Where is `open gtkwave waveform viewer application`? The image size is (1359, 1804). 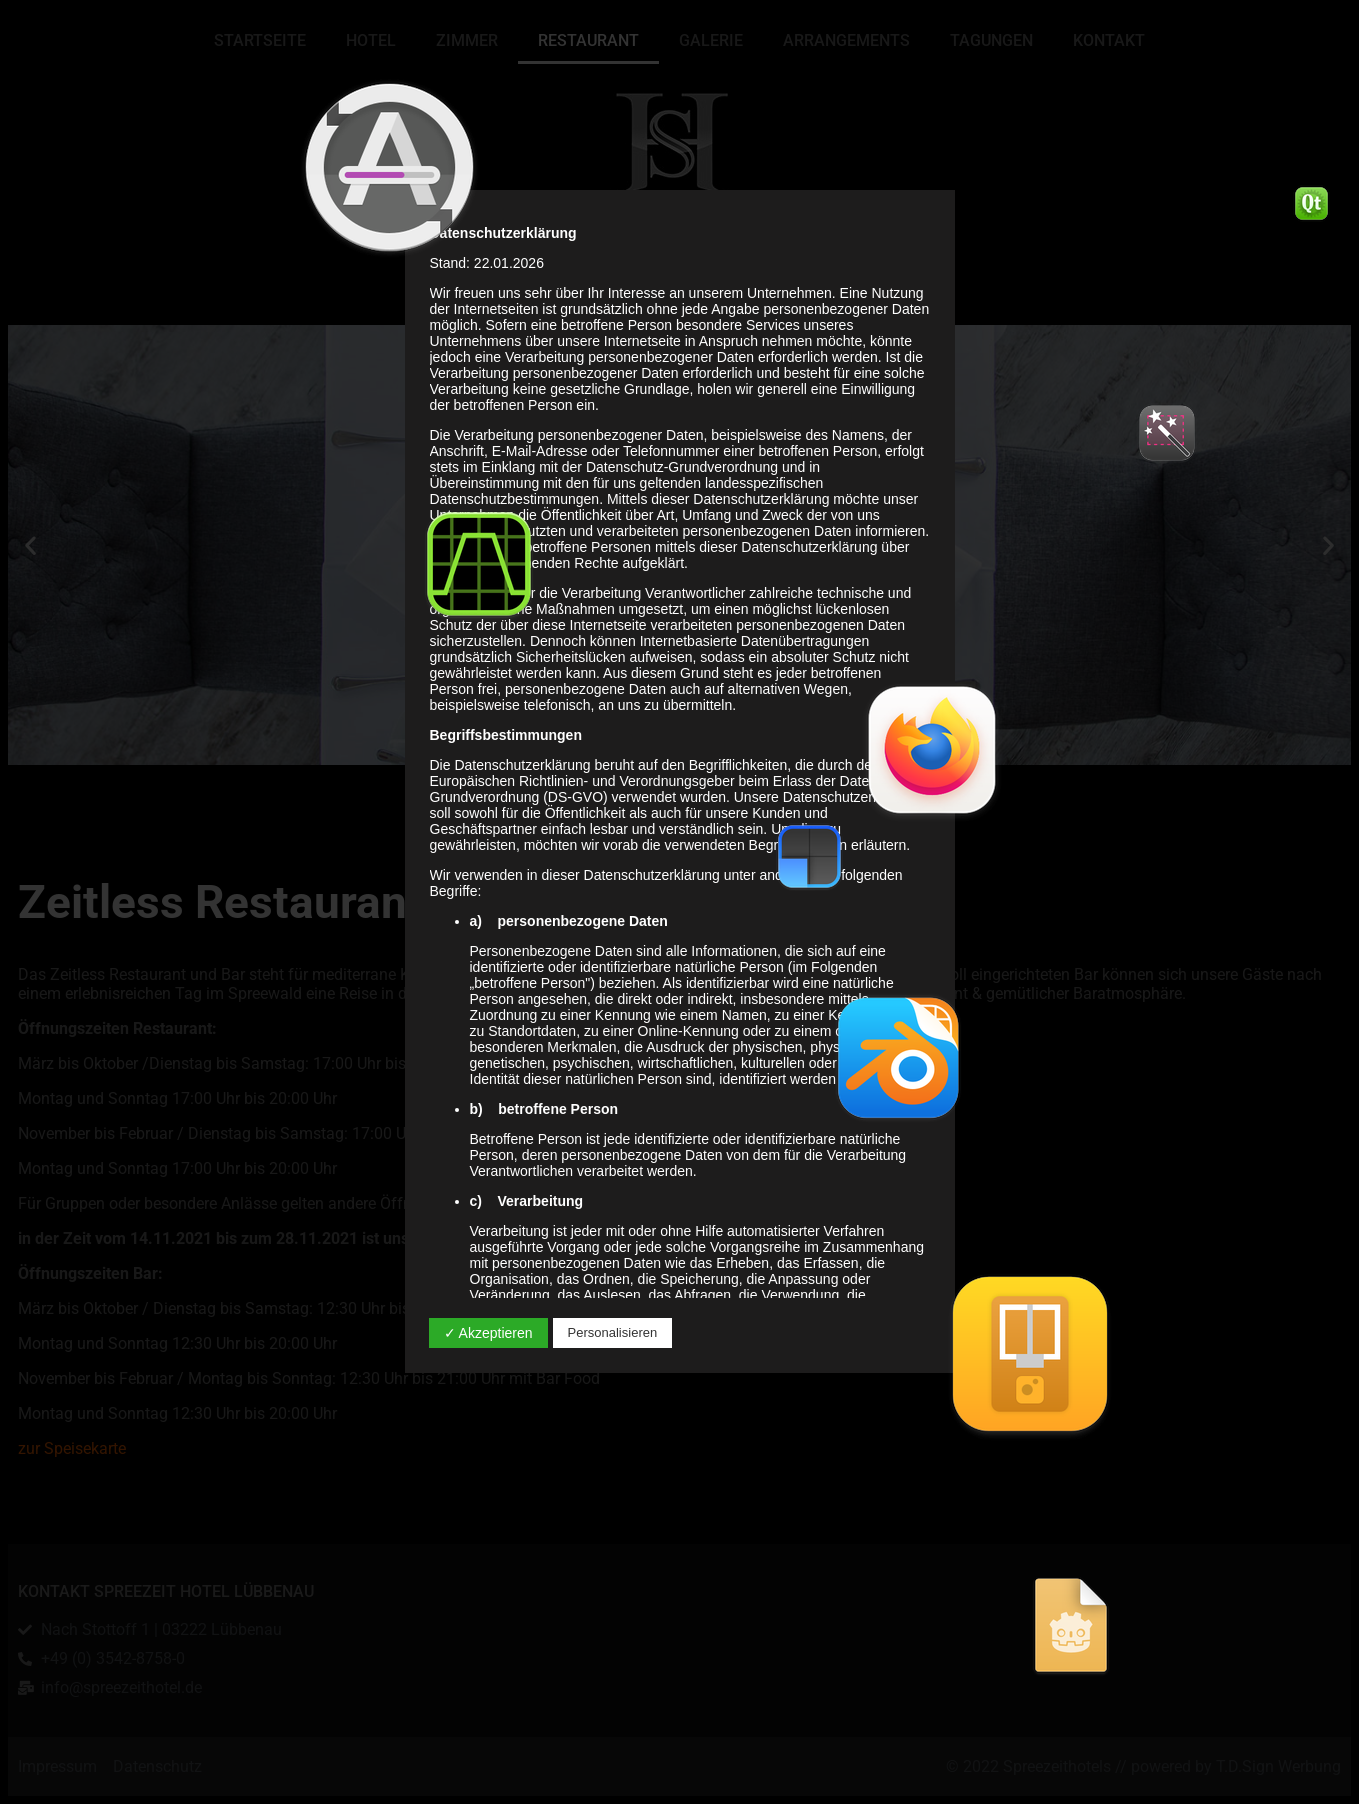
open gtkwave waveform viewer application is located at coordinates (479, 564).